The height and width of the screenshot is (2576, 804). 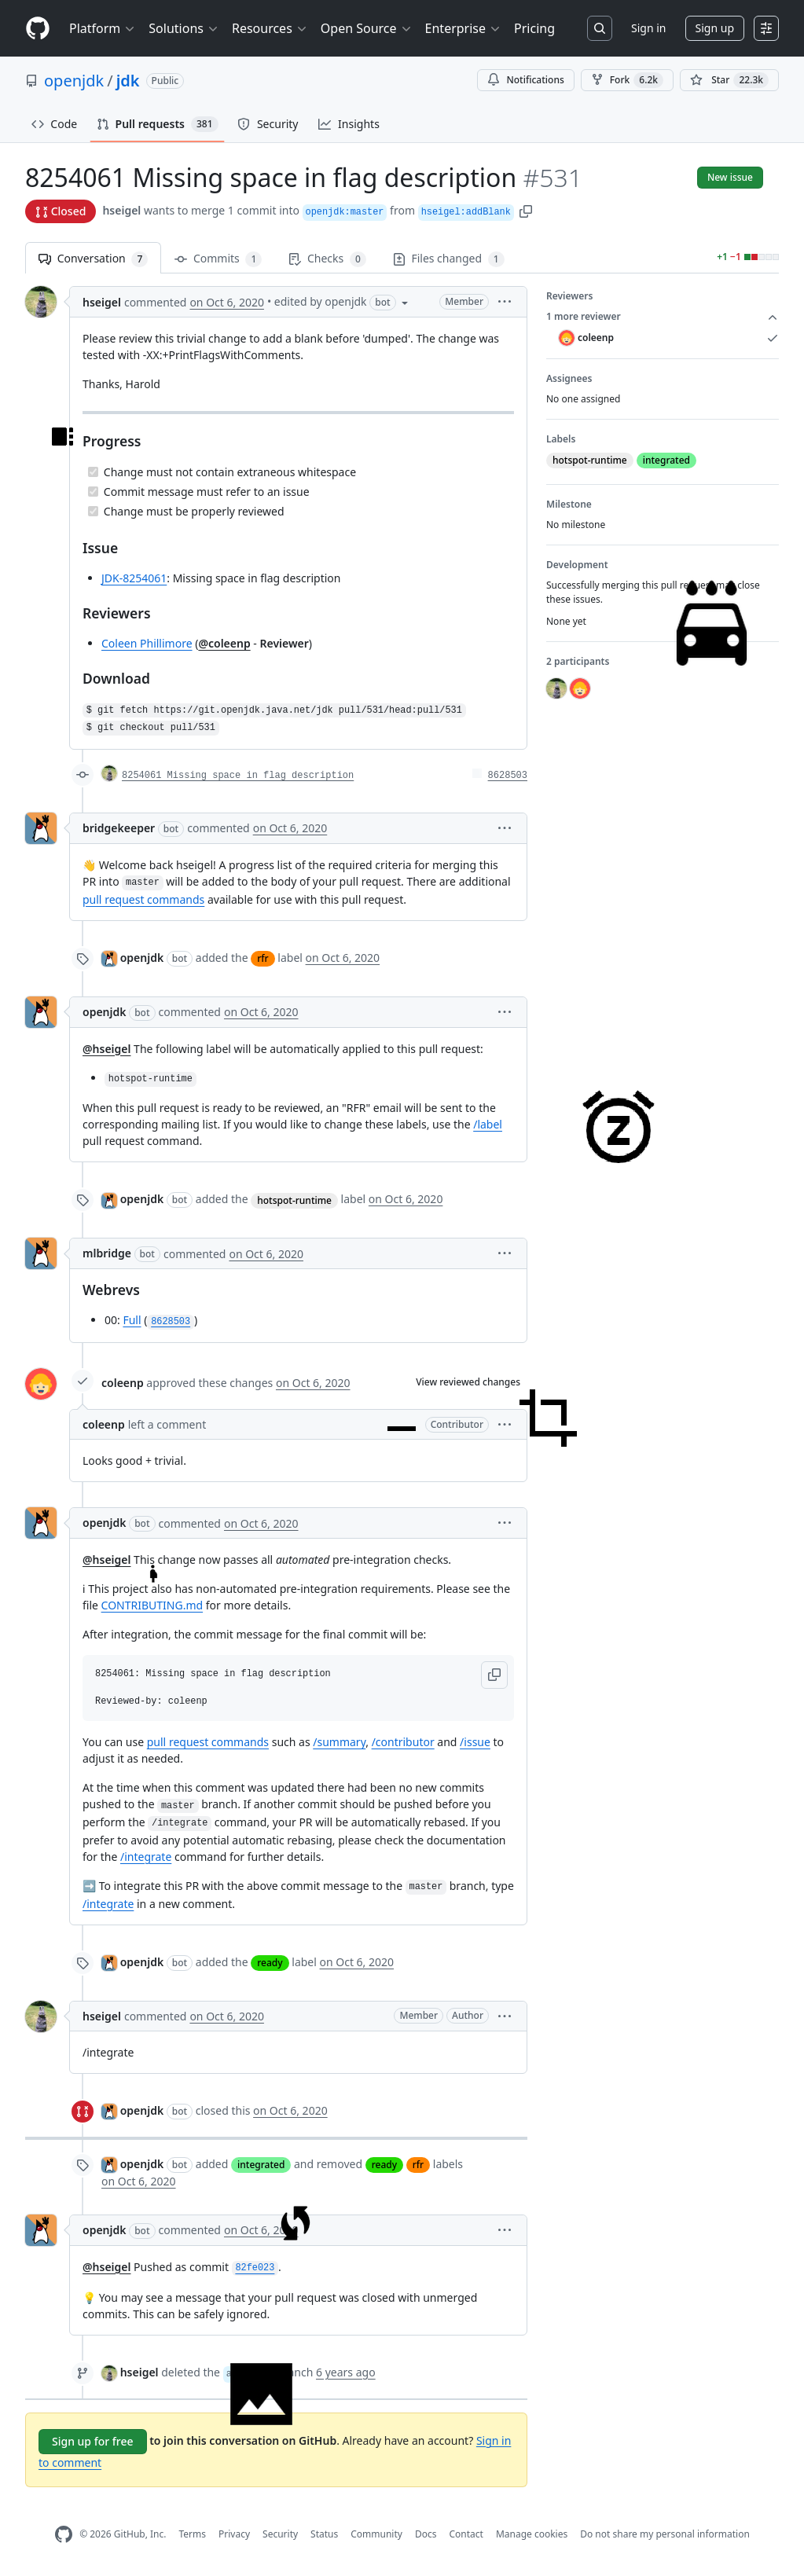 What do you see at coordinates (153, 1573) in the screenshot?
I see `indicates pregnancy-related features or services` at bounding box center [153, 1573].